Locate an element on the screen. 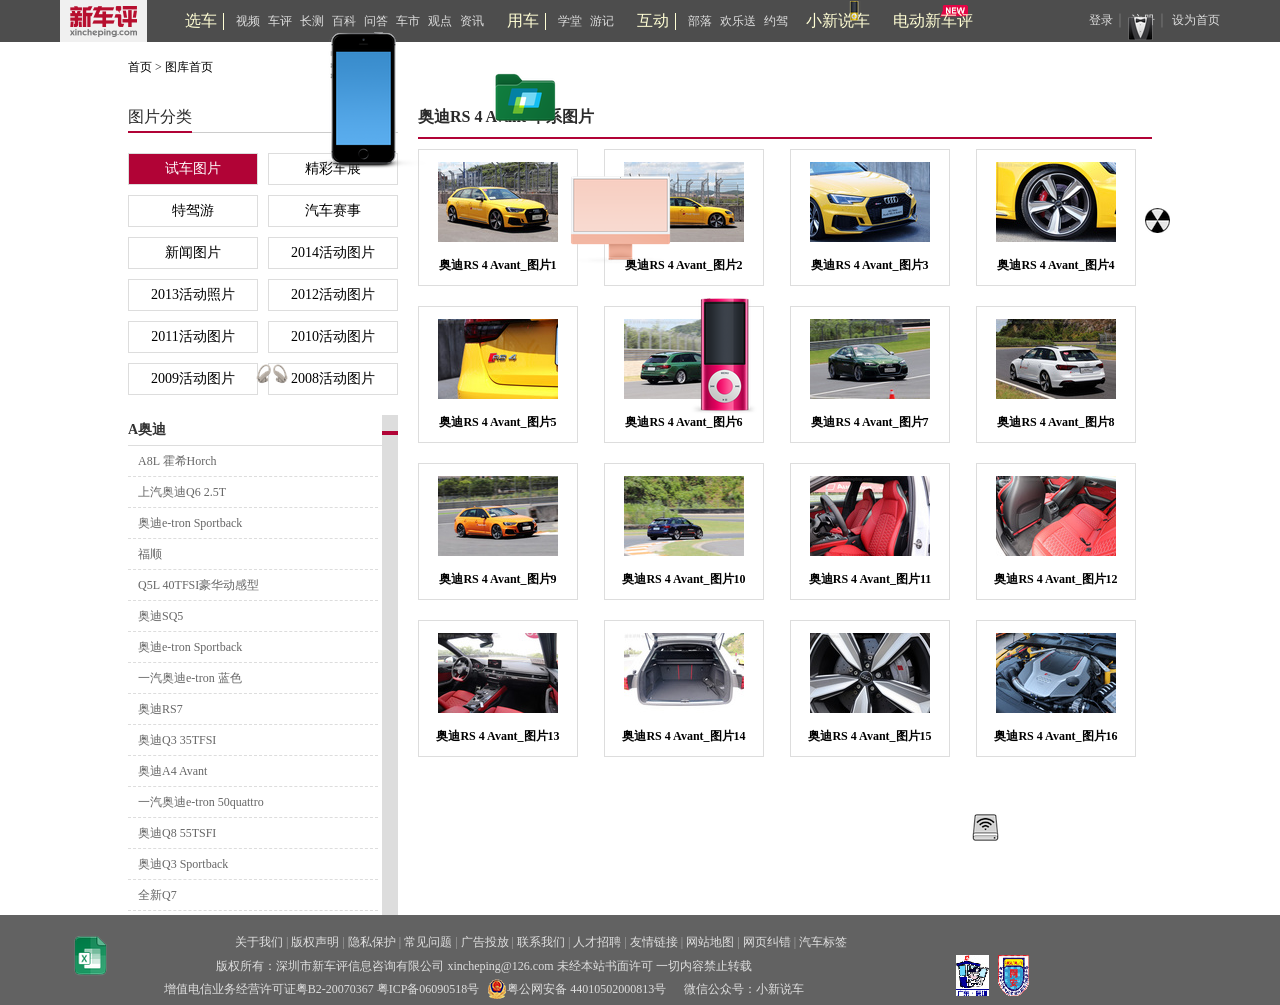 The image size is (1280, 1005). iPhone SE device connected to your Mac is located at coordinates (363, 100).